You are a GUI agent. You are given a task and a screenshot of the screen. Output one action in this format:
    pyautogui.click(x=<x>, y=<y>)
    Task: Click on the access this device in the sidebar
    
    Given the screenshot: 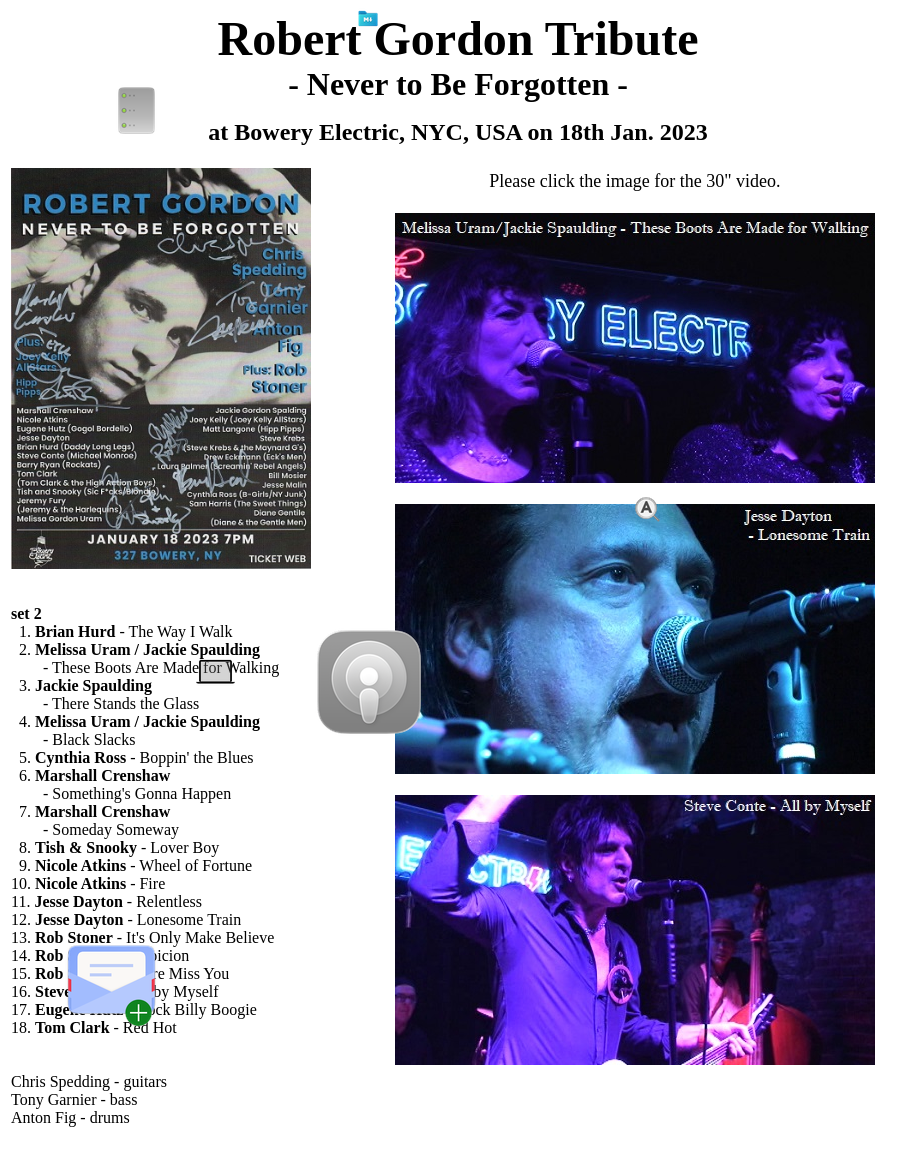 What is the action you would take?
    pyautogui.click(x=215, y=671)
    